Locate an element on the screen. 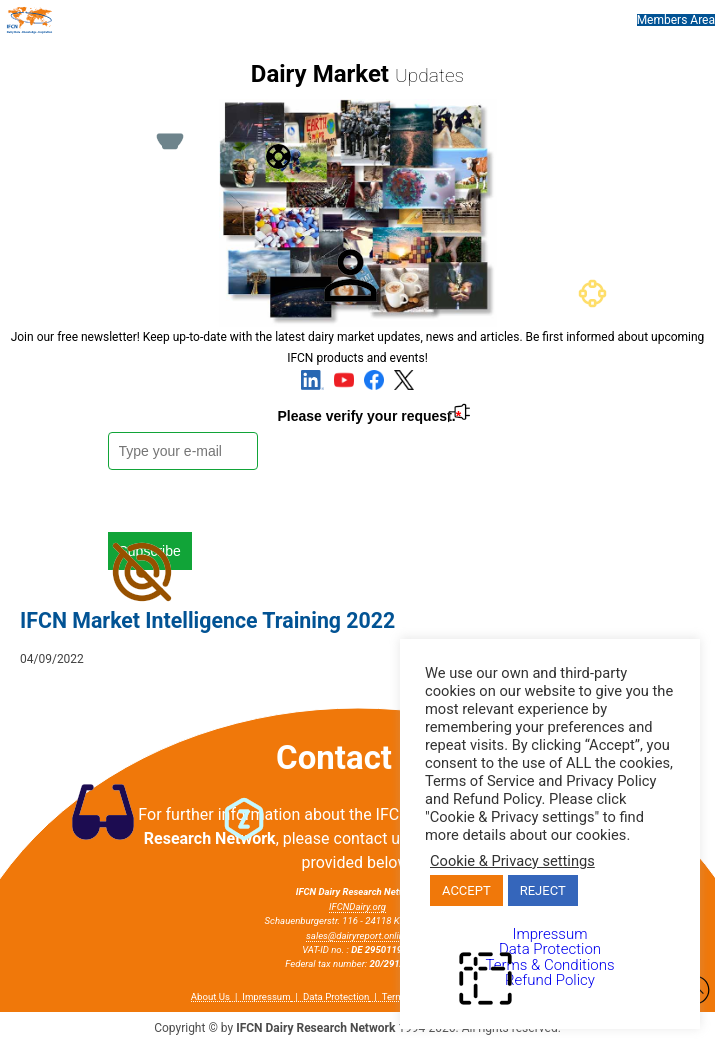 The image size is (715, 1044). edit vector path anchor points is located at coordinates (592, 293).